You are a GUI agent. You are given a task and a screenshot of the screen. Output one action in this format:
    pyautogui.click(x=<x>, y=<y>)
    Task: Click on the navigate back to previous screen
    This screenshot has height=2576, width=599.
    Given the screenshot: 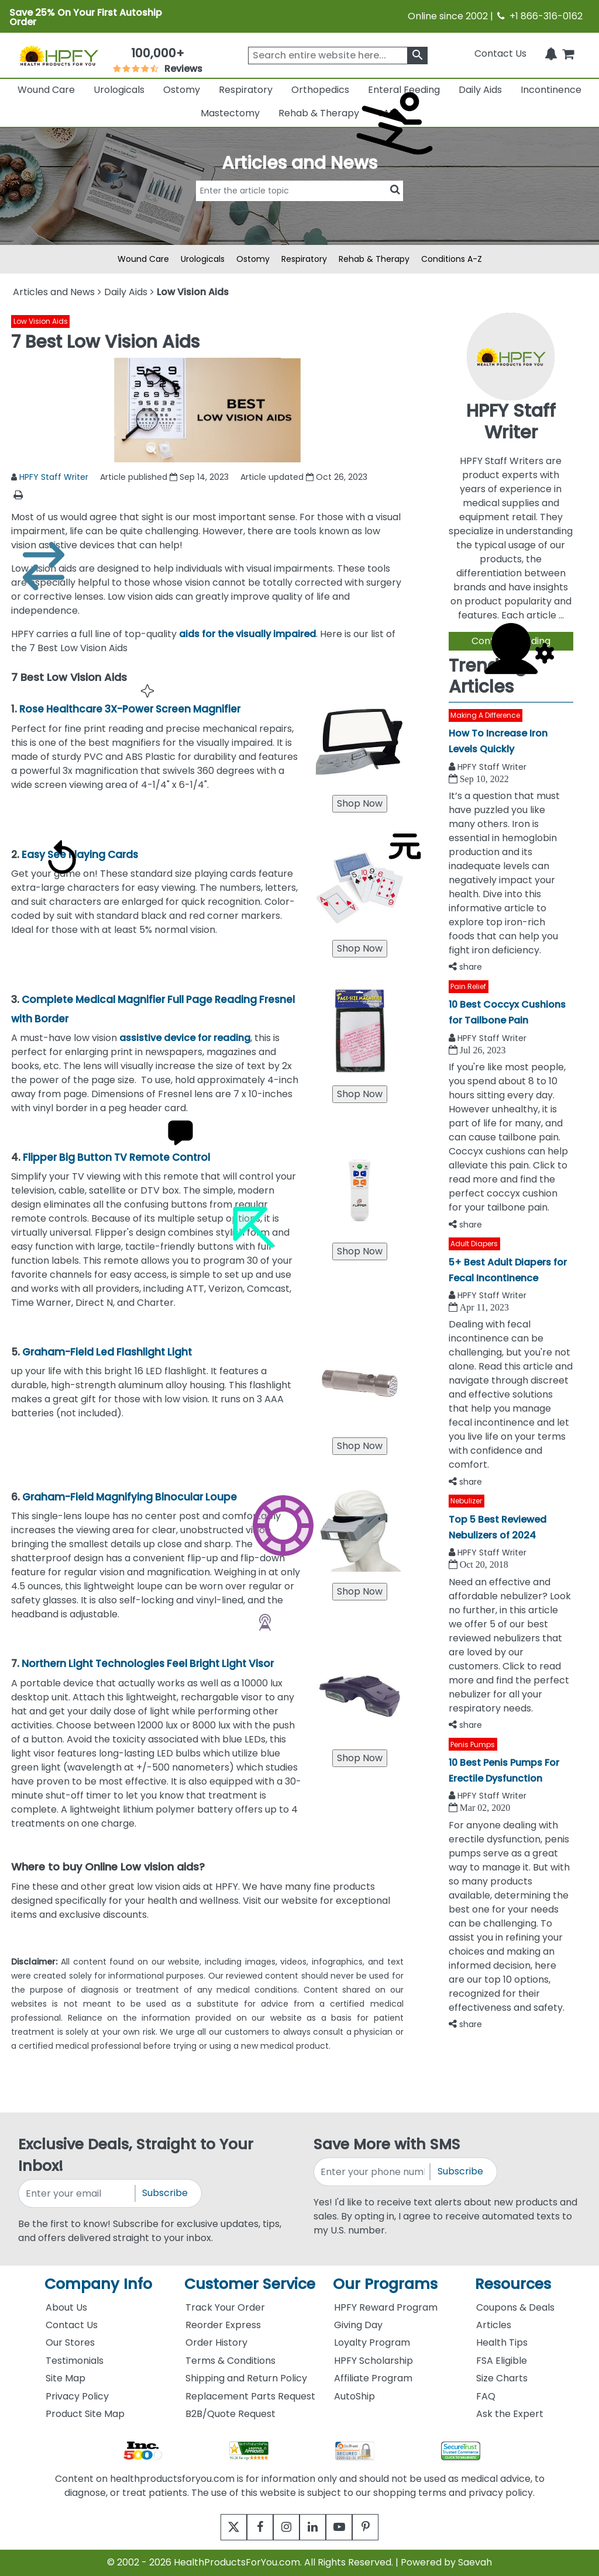 What is the action you would take?
    pyautogui.click(x=253, y=1227)
    